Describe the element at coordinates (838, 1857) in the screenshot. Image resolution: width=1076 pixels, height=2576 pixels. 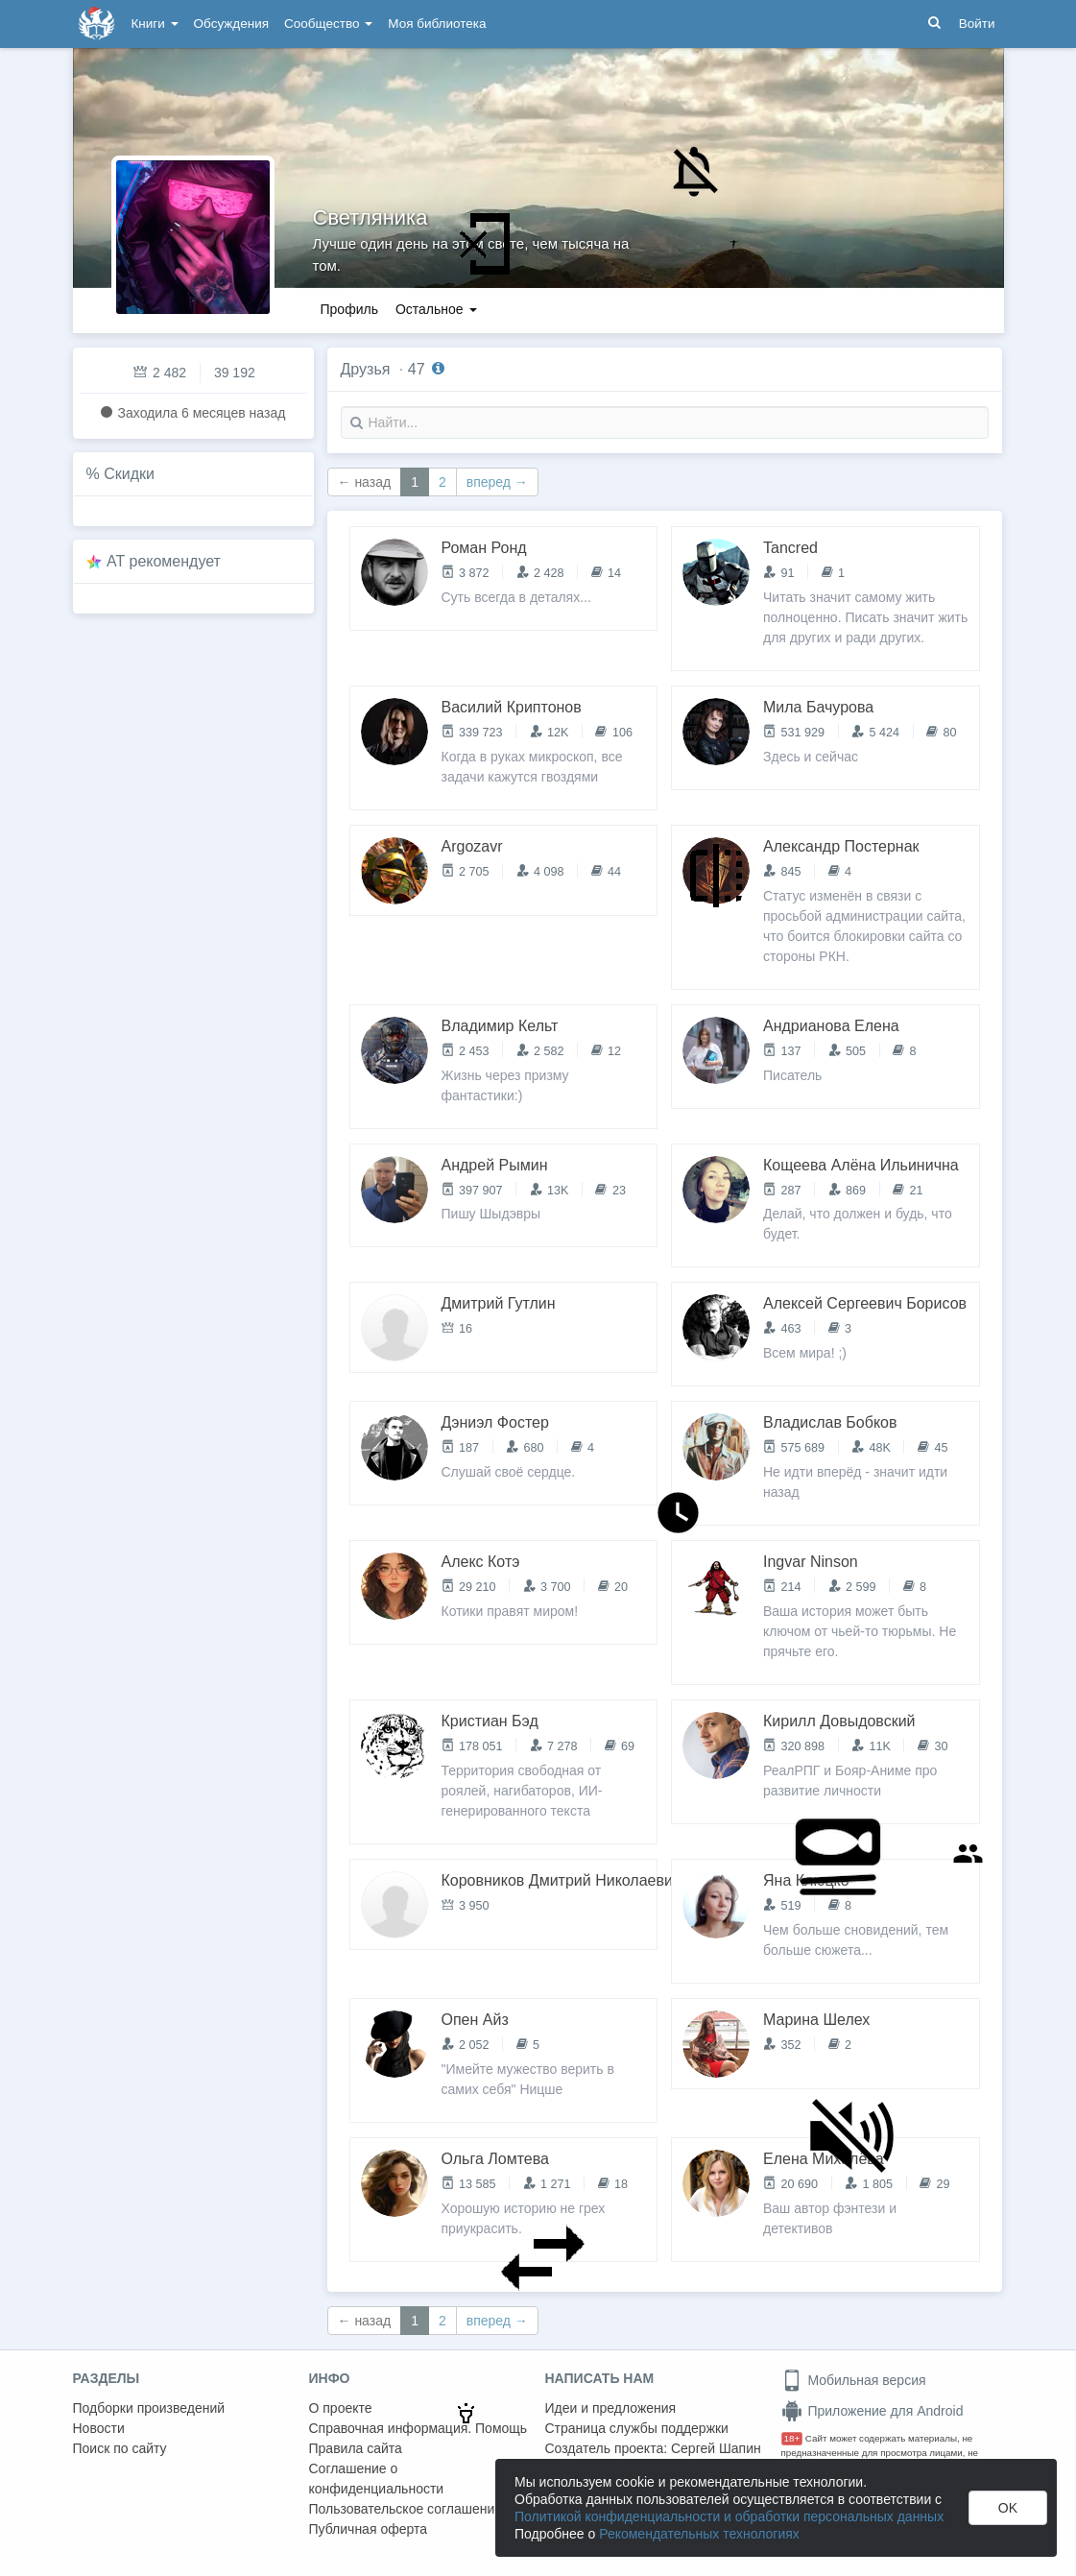
I see `browse restaurant meal options` at that location.